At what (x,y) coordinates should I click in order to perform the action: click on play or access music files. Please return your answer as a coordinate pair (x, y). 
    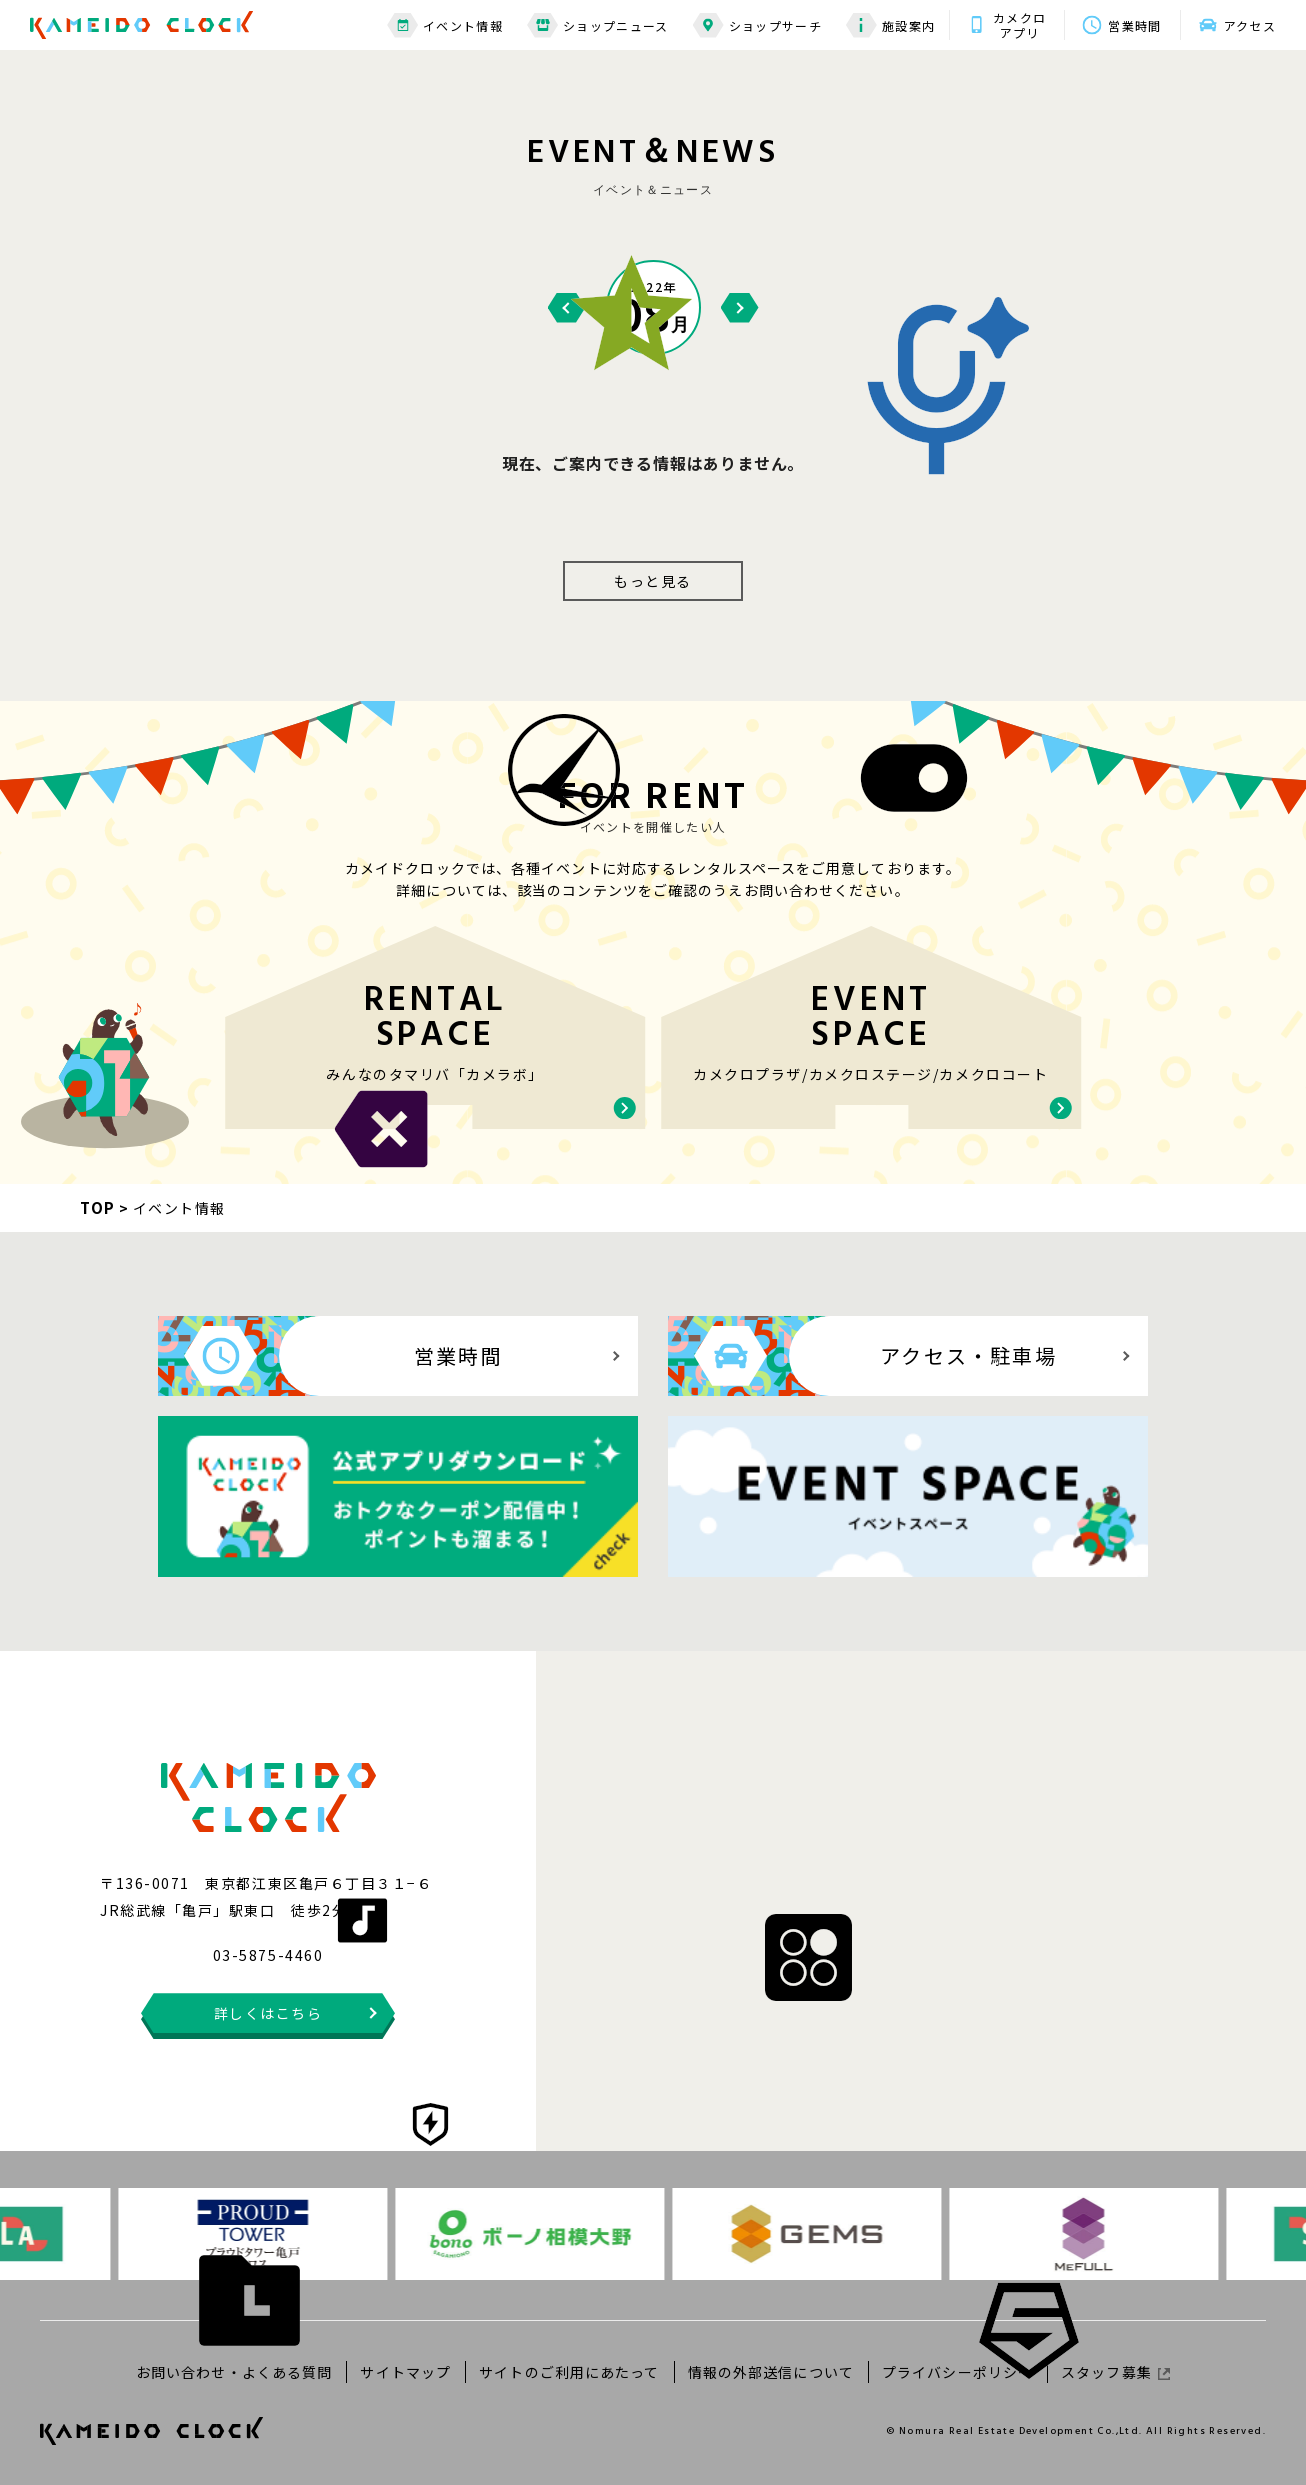
    Looking at the image, I should click on (362, 1920).